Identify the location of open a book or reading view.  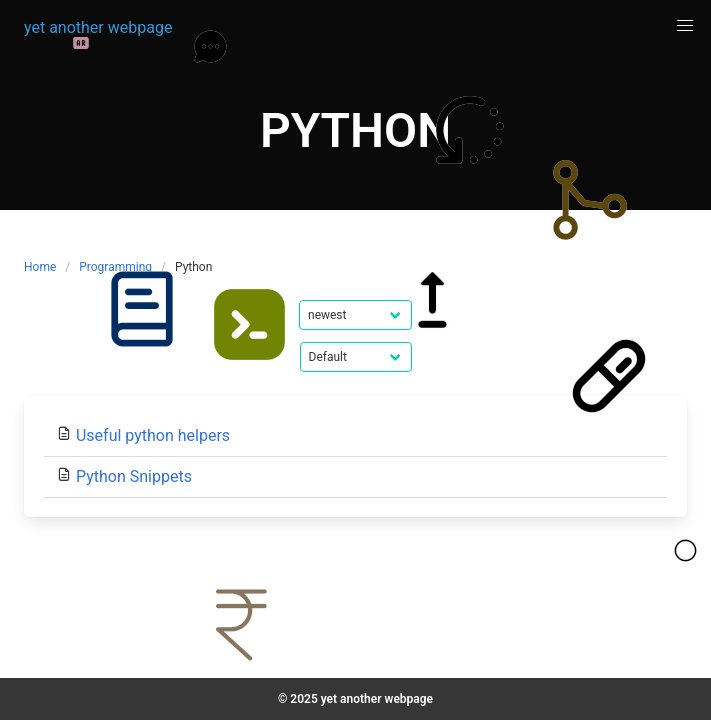
(142, 309).